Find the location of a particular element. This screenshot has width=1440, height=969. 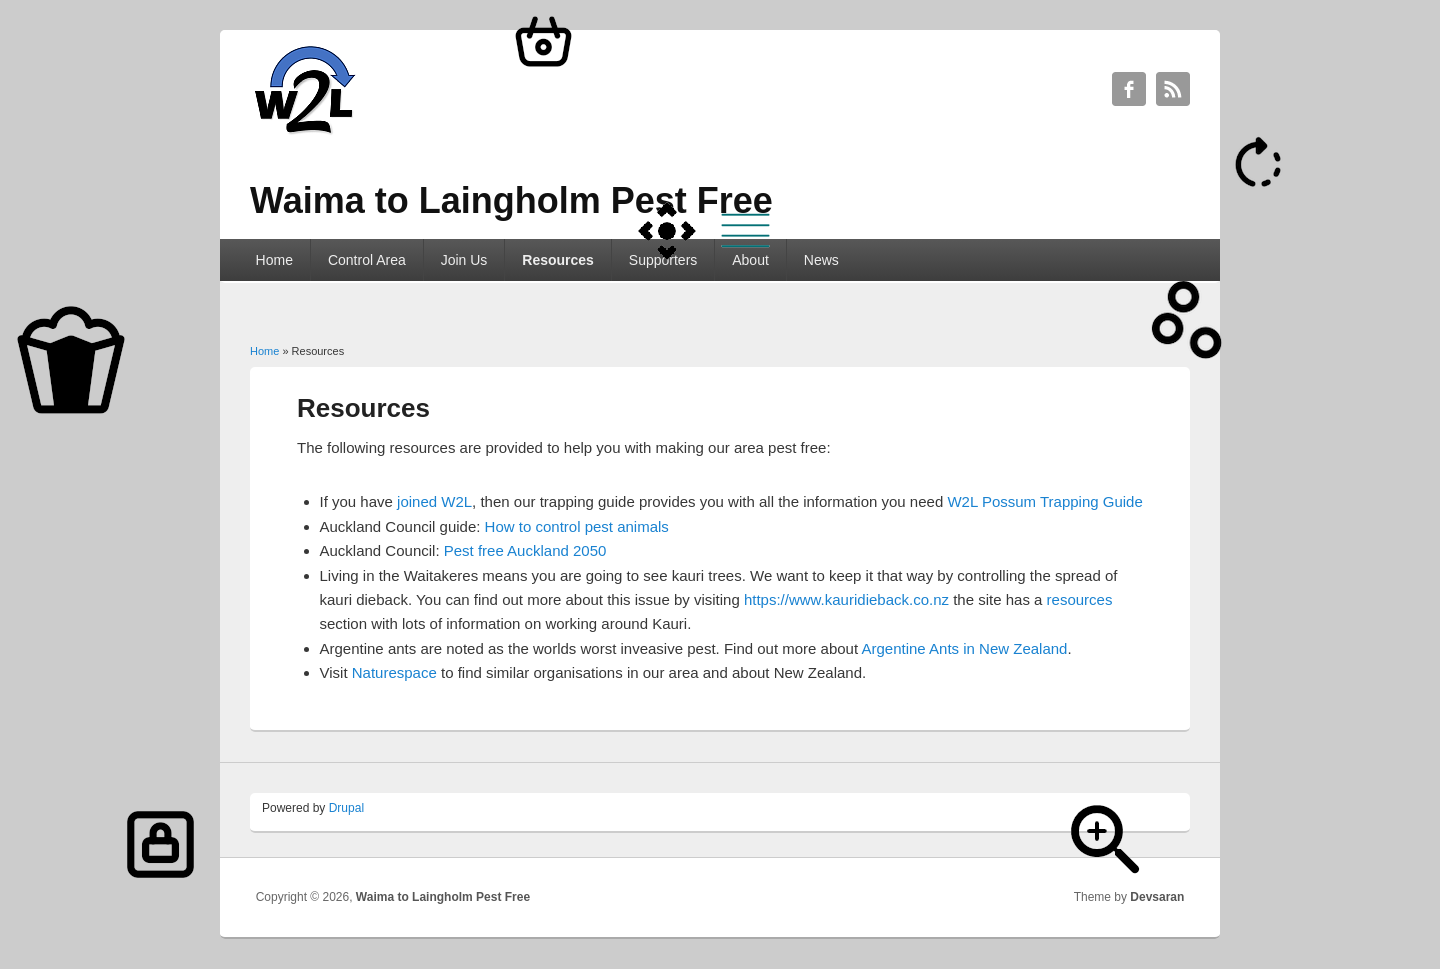

rotate image clockwise is located at coordinates (1258, 164).